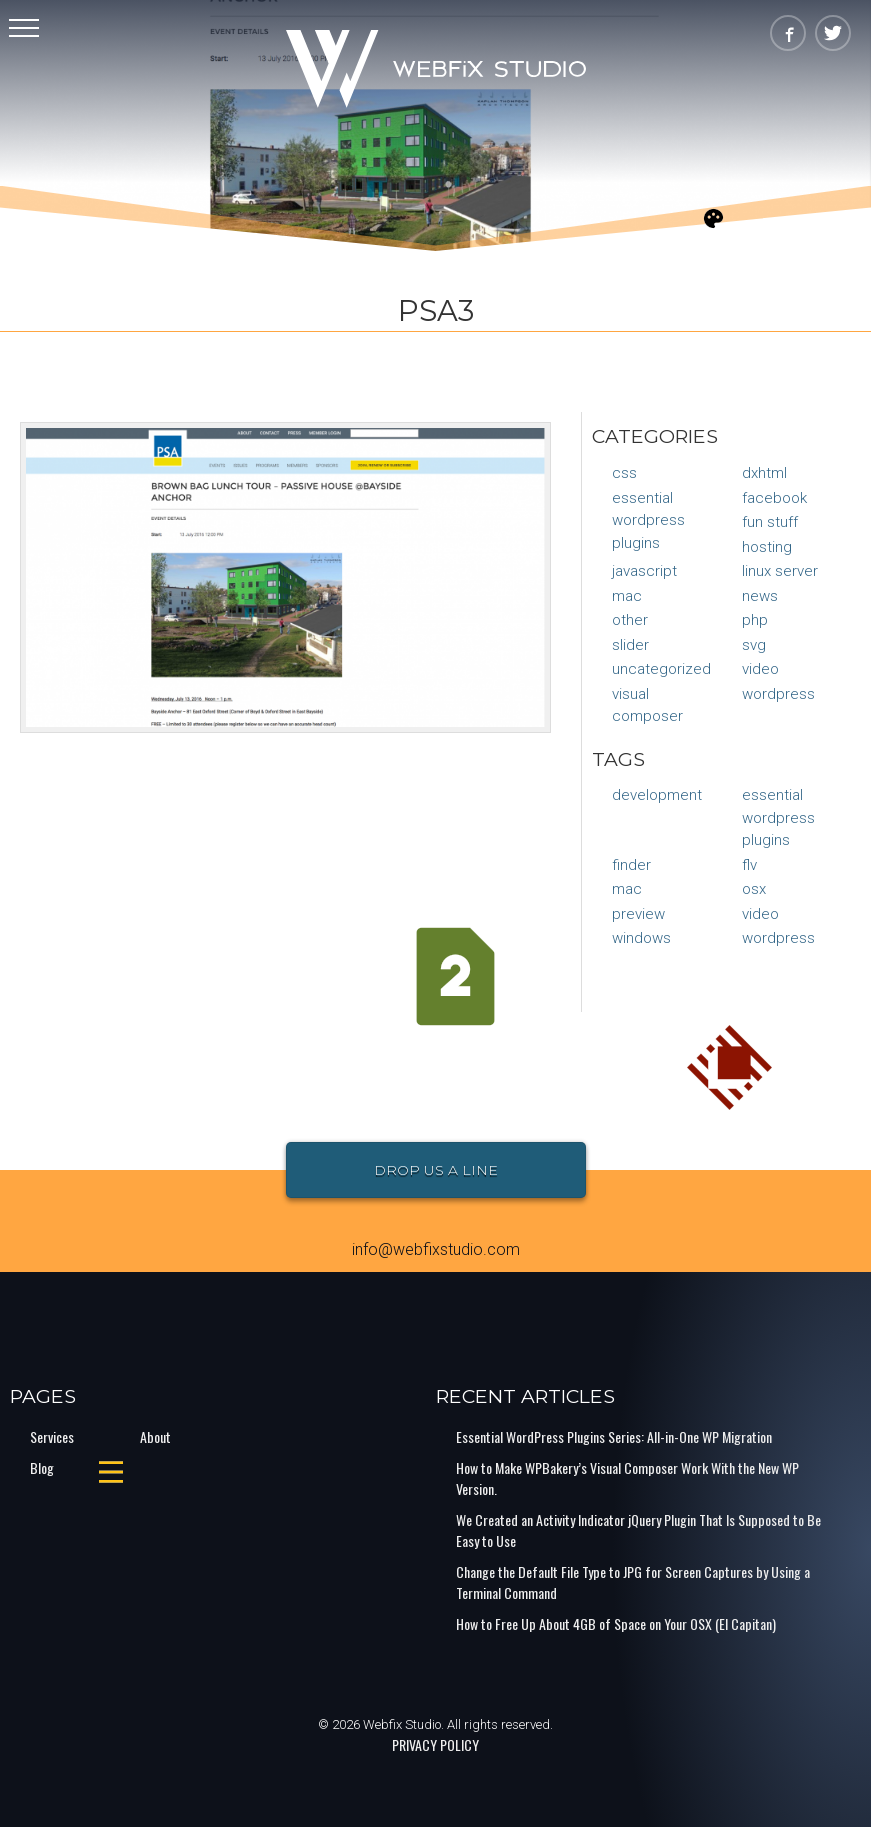  Describe the element at coordinates (729, 1067) in the screenshot. I see `open raycast app` at that location.